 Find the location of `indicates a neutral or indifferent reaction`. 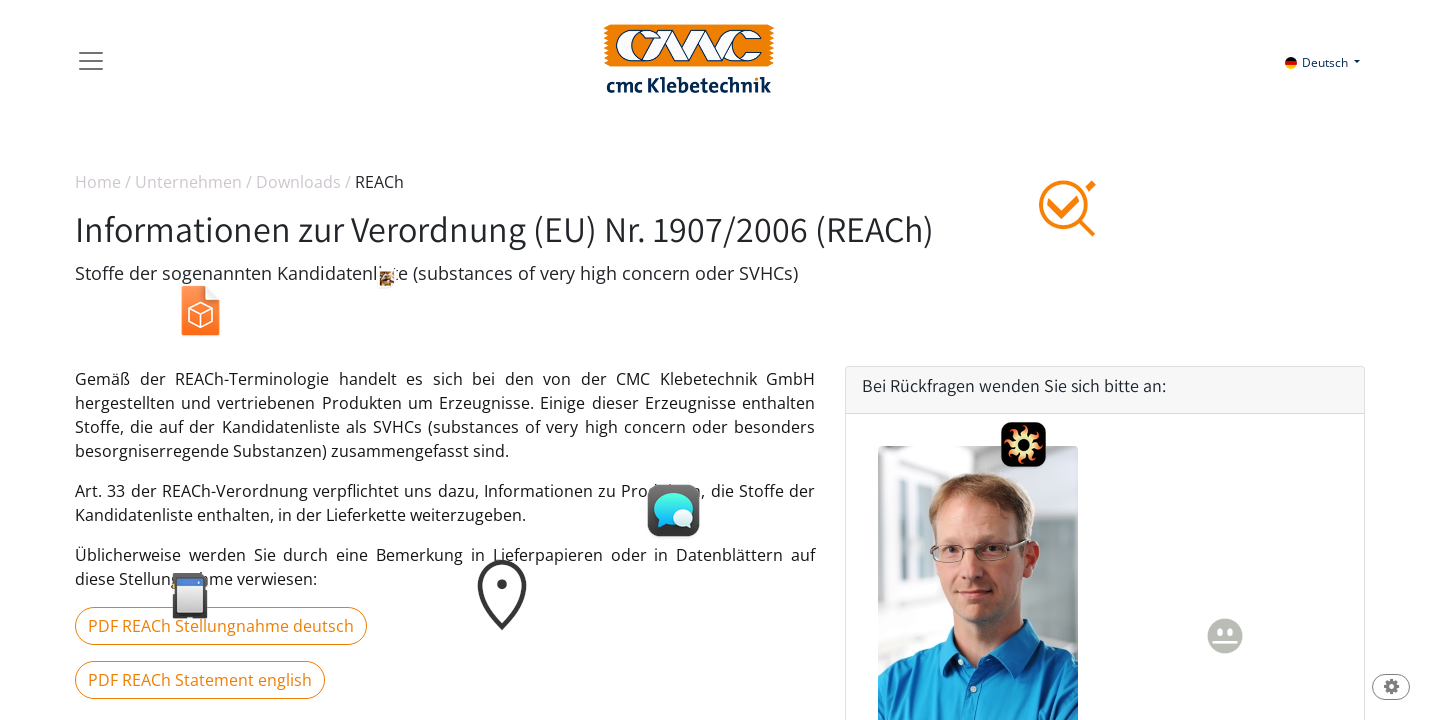

indicates a neutral or indifferent reaction is located at coordinates (1225, 636).